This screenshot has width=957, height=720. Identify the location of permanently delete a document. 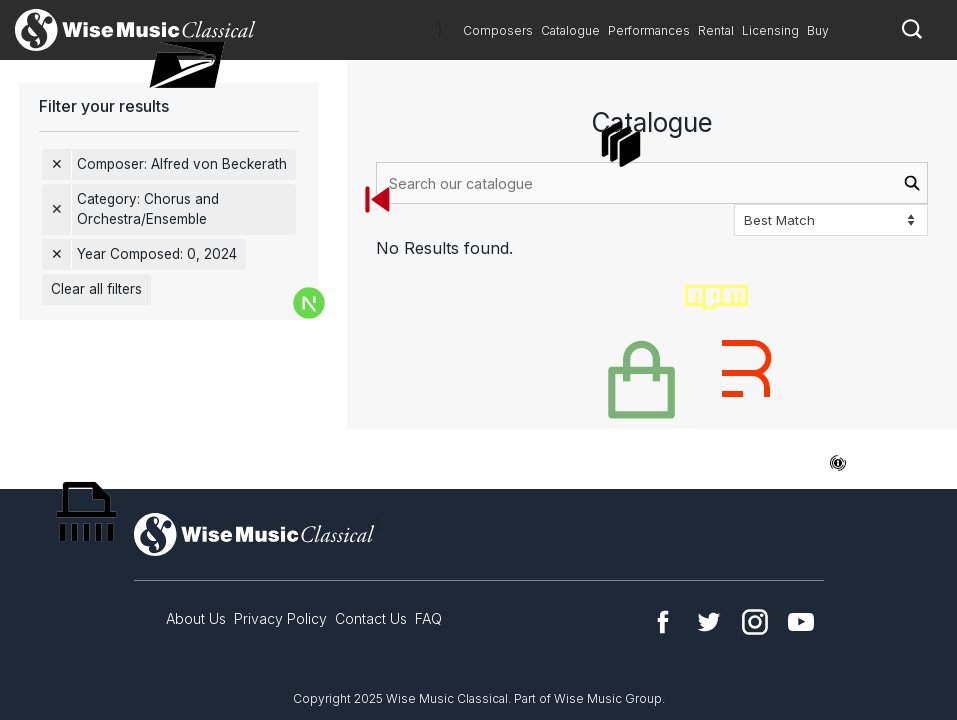
(86, 511).